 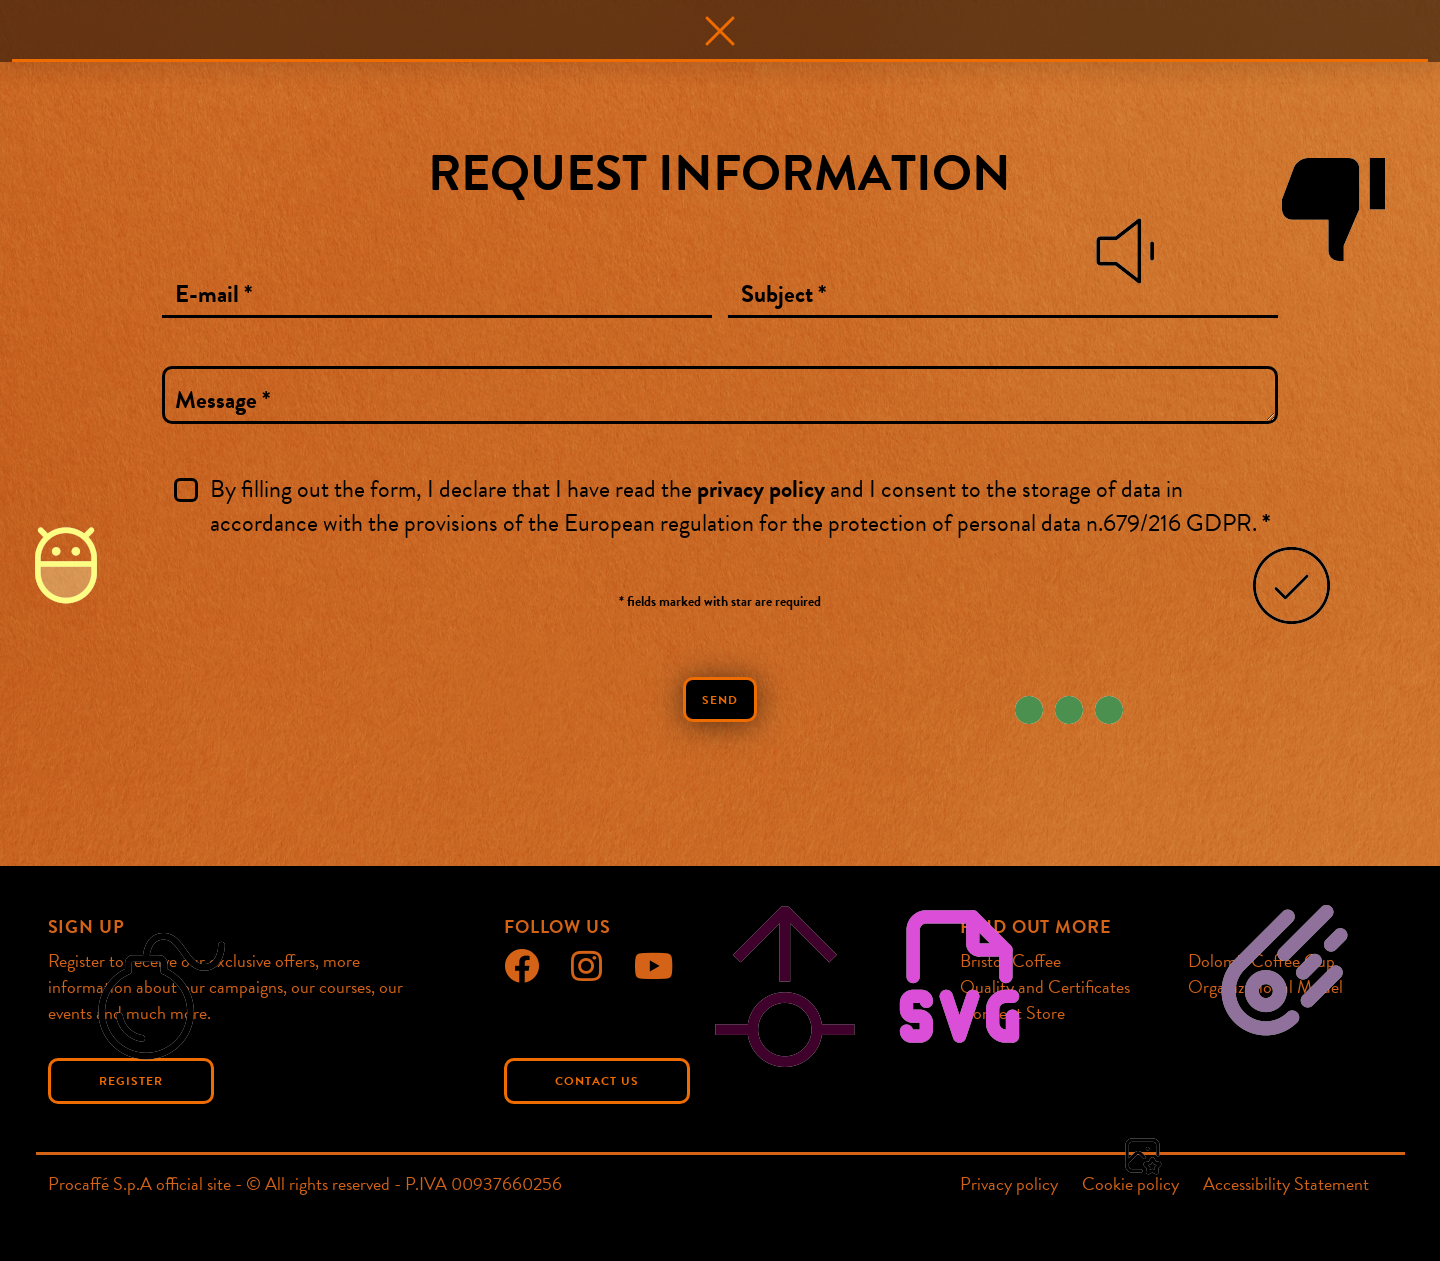 What do you see at coordinates (66, 564) in the screenshot?
I see `android device or system settings` at bounding box center [66, 564].